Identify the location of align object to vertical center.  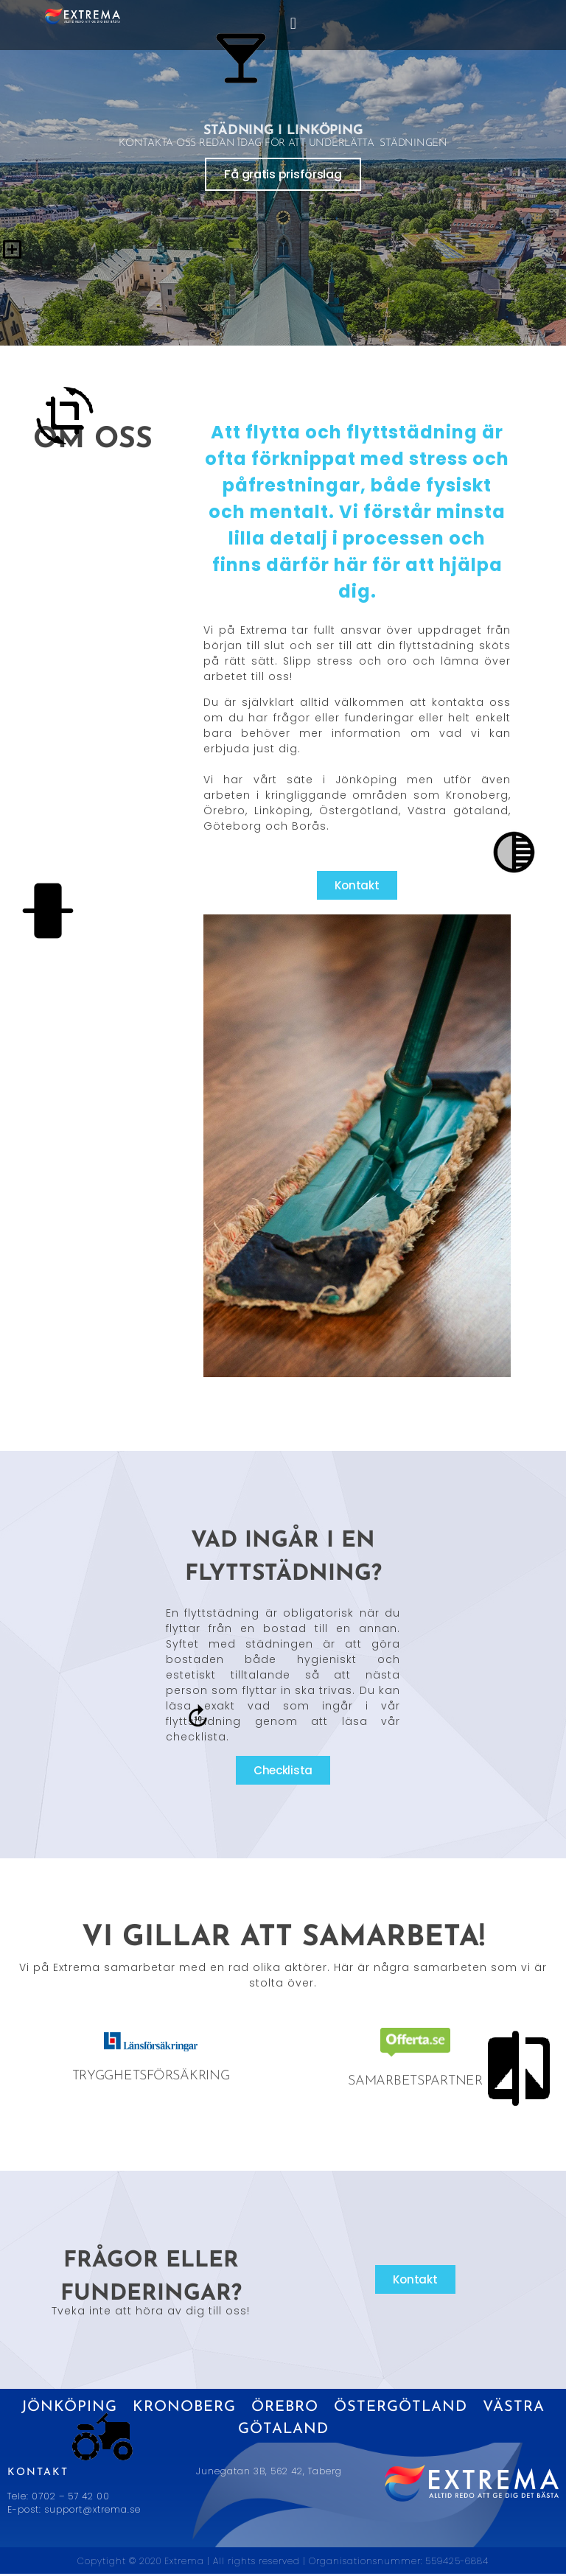
(48, 911).